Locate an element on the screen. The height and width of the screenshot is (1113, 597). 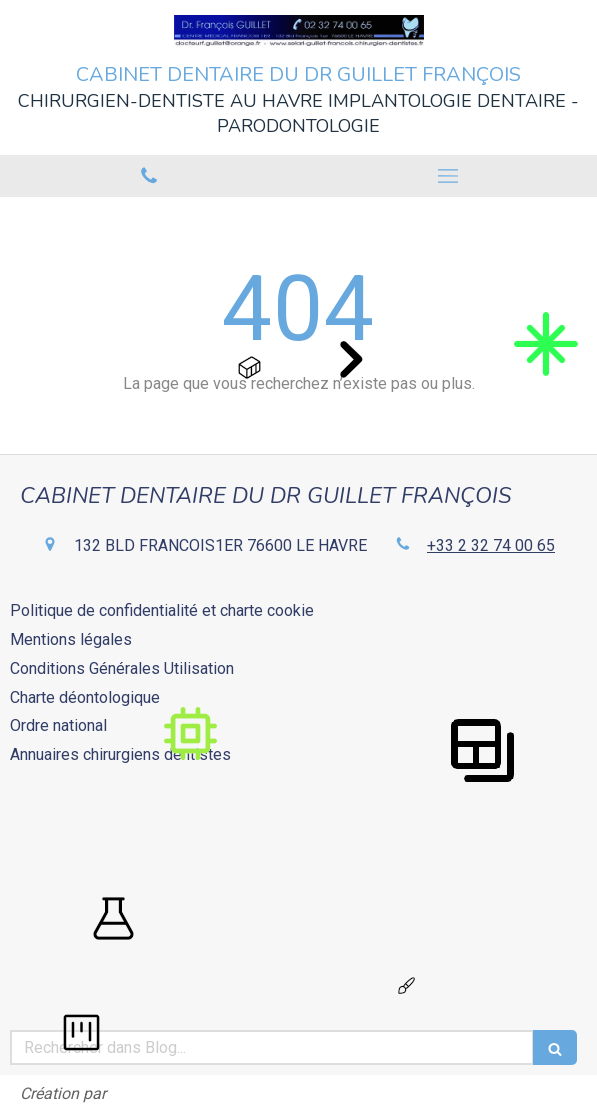
view container or package details is located at coordinates (249, 367).